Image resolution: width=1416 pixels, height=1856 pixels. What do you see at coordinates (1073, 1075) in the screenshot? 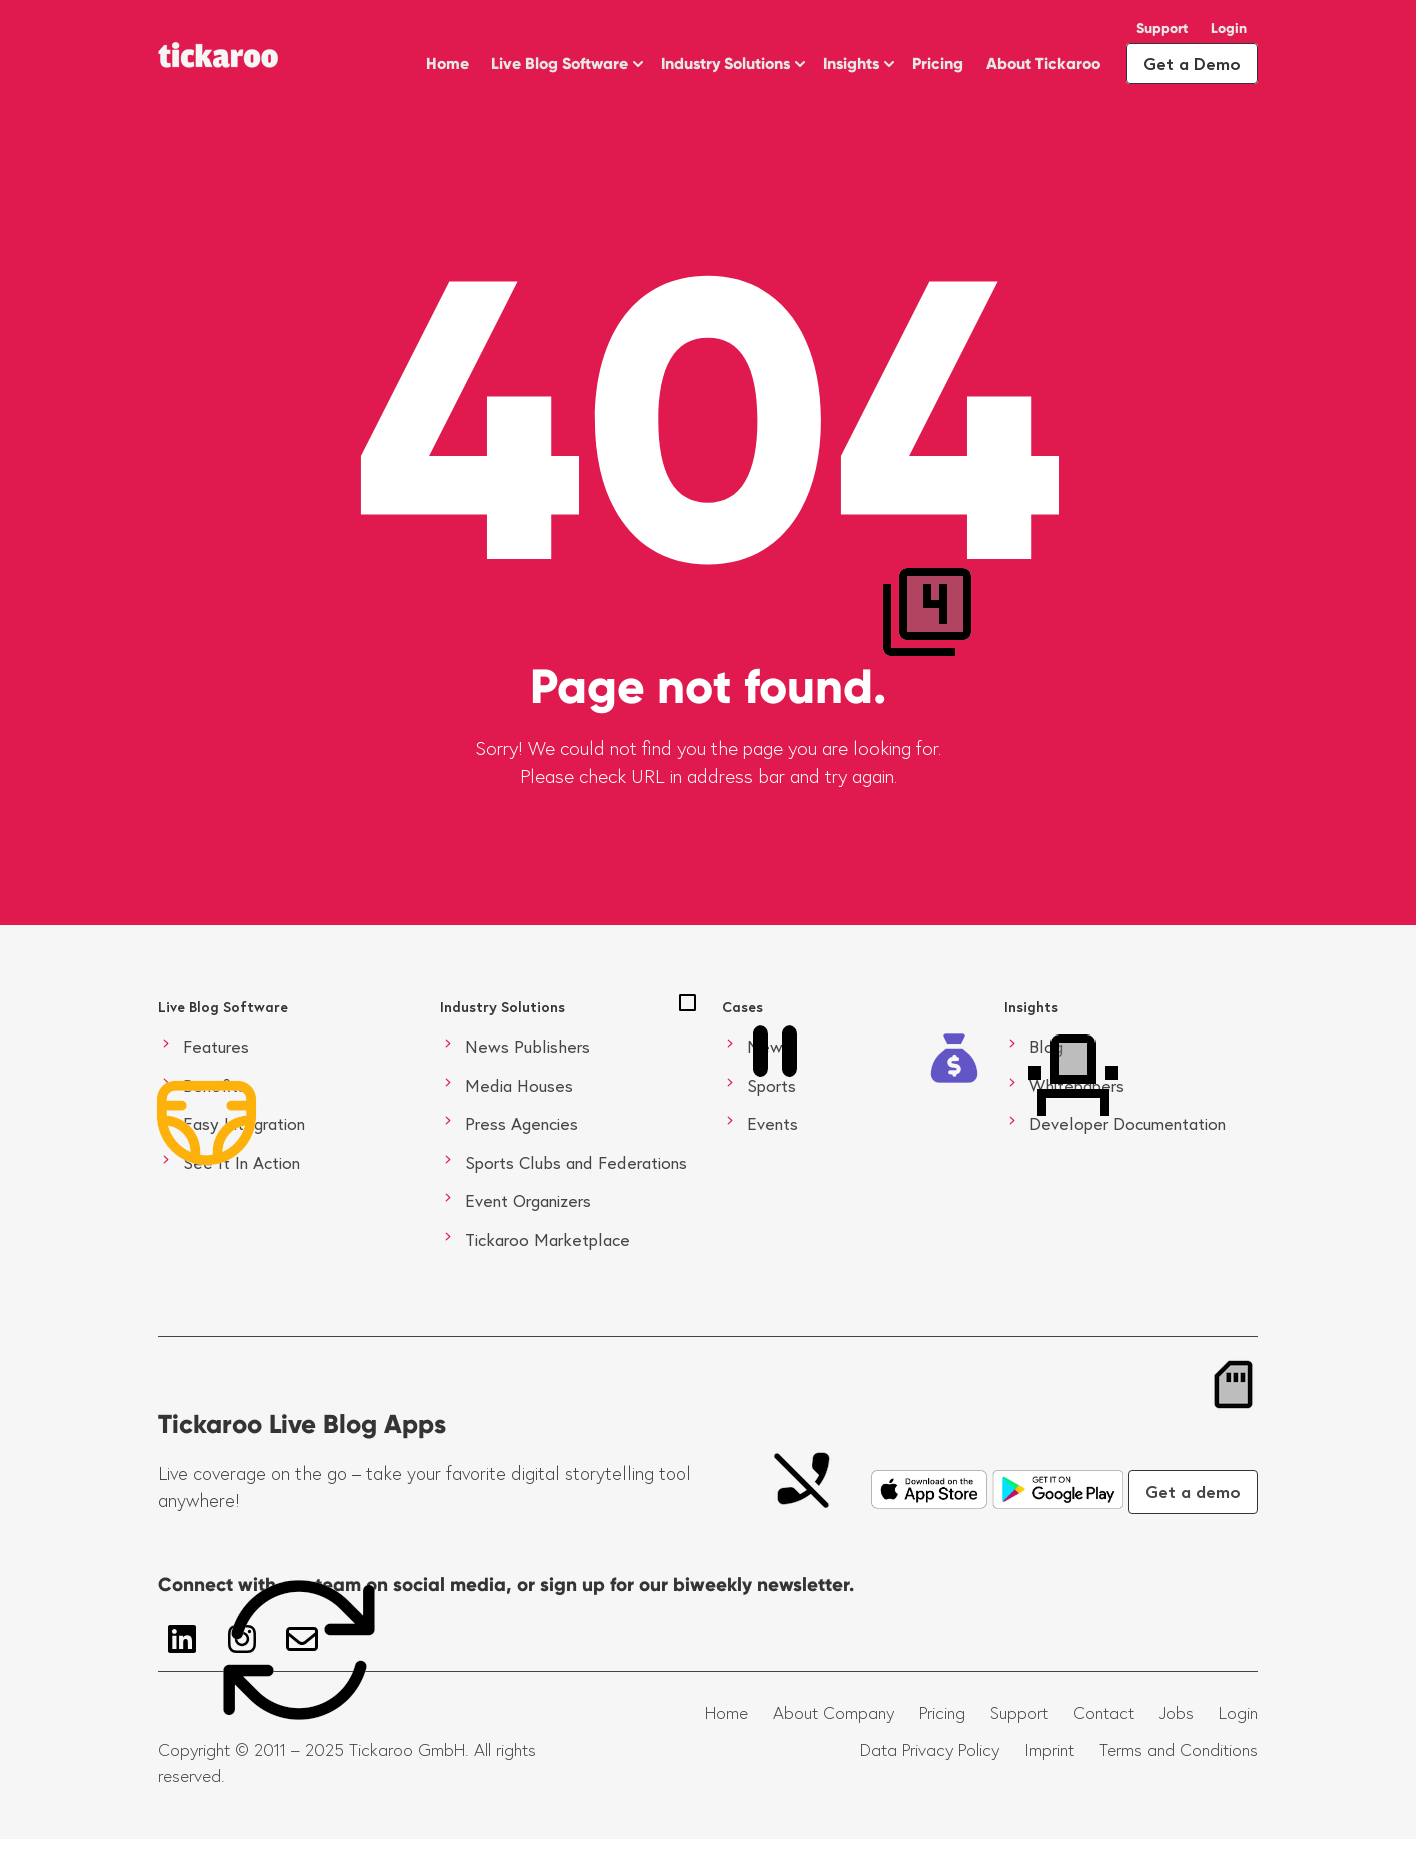
I see `view or select your seat assignment` at bounding box center [1073, 1075].